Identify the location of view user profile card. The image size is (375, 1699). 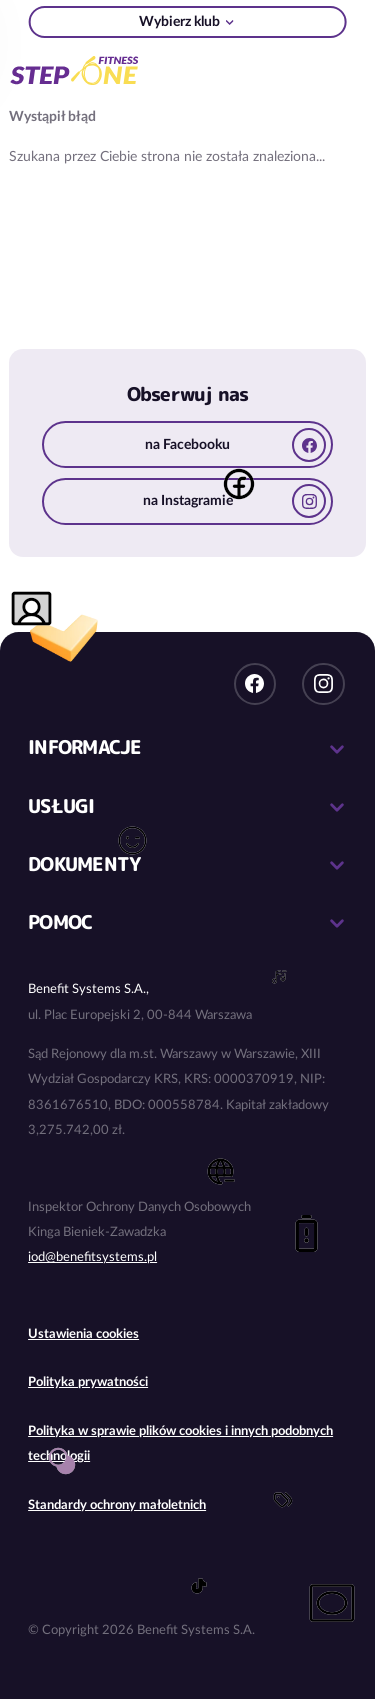
(31, 608).